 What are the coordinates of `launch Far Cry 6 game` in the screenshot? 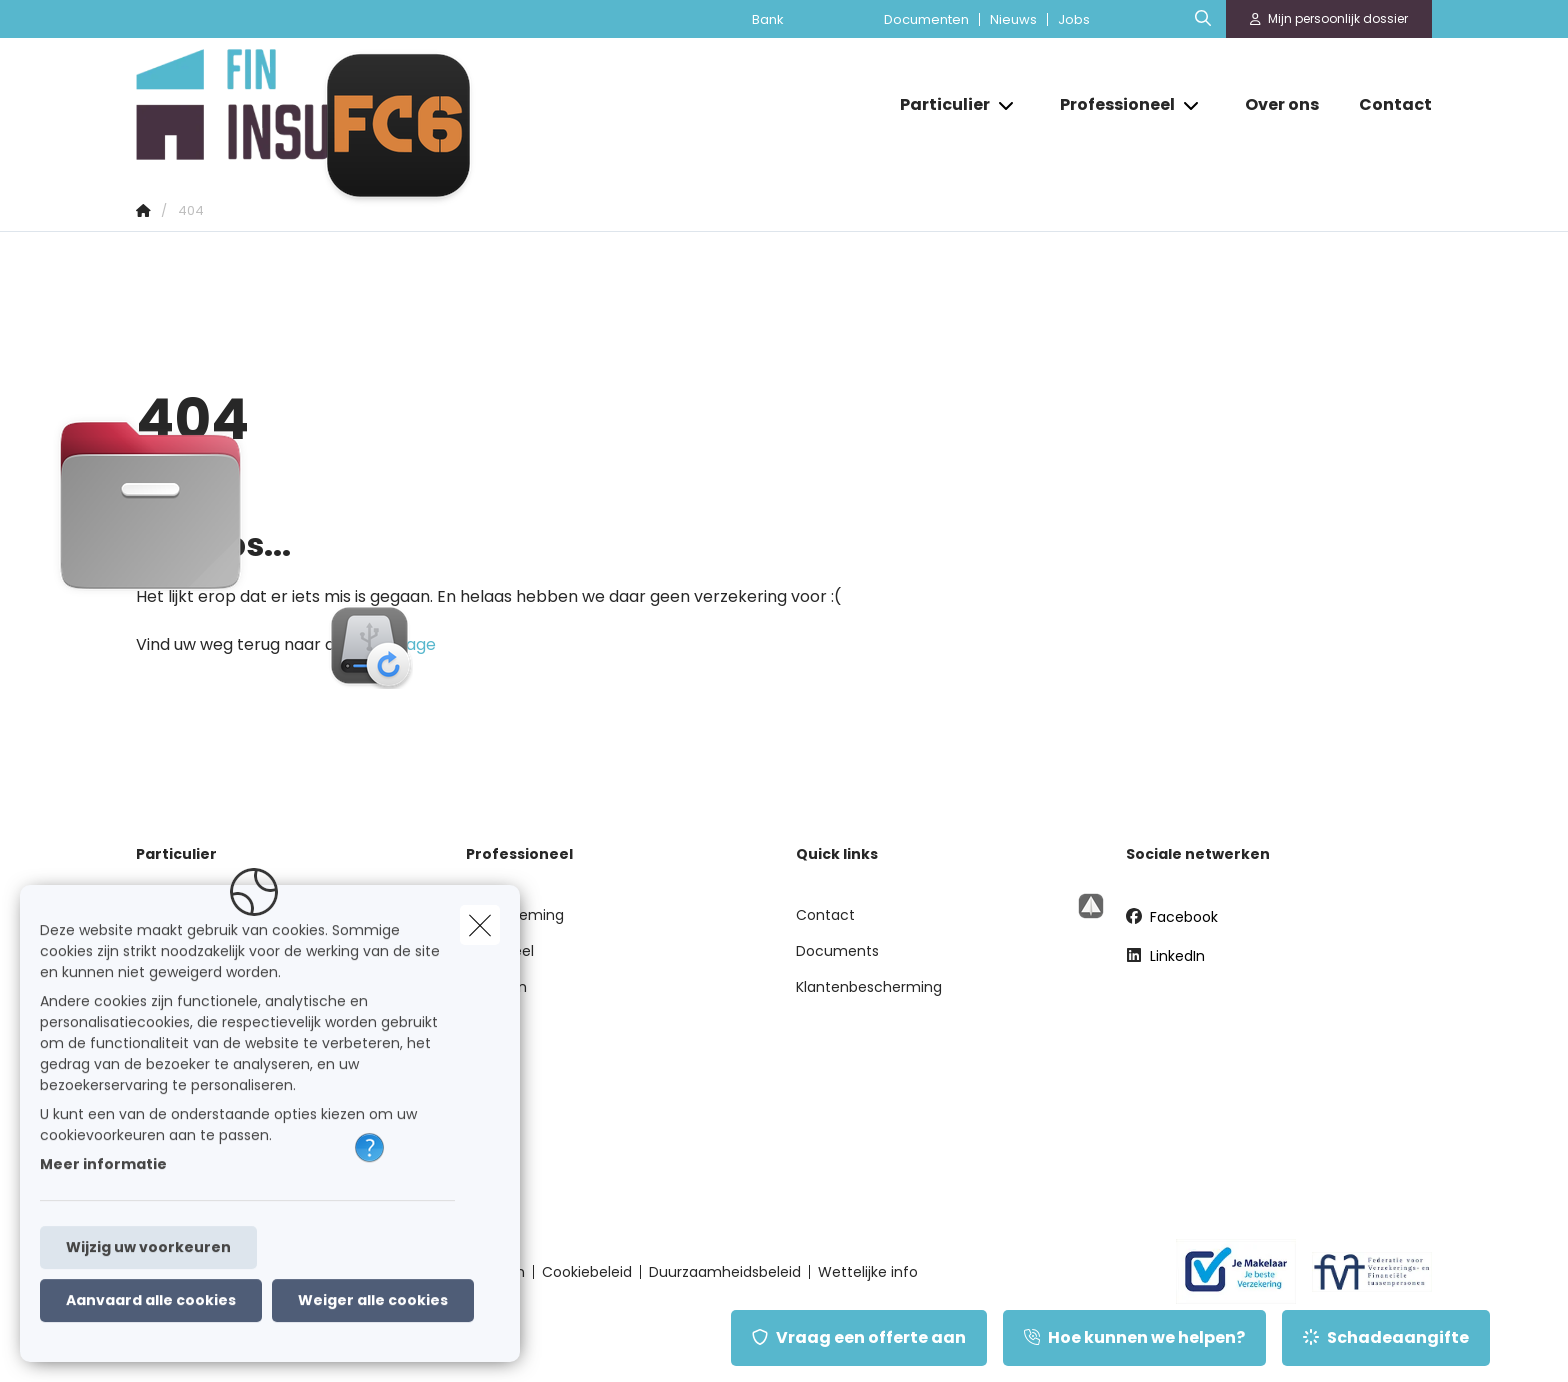 It's located at (398, 125).